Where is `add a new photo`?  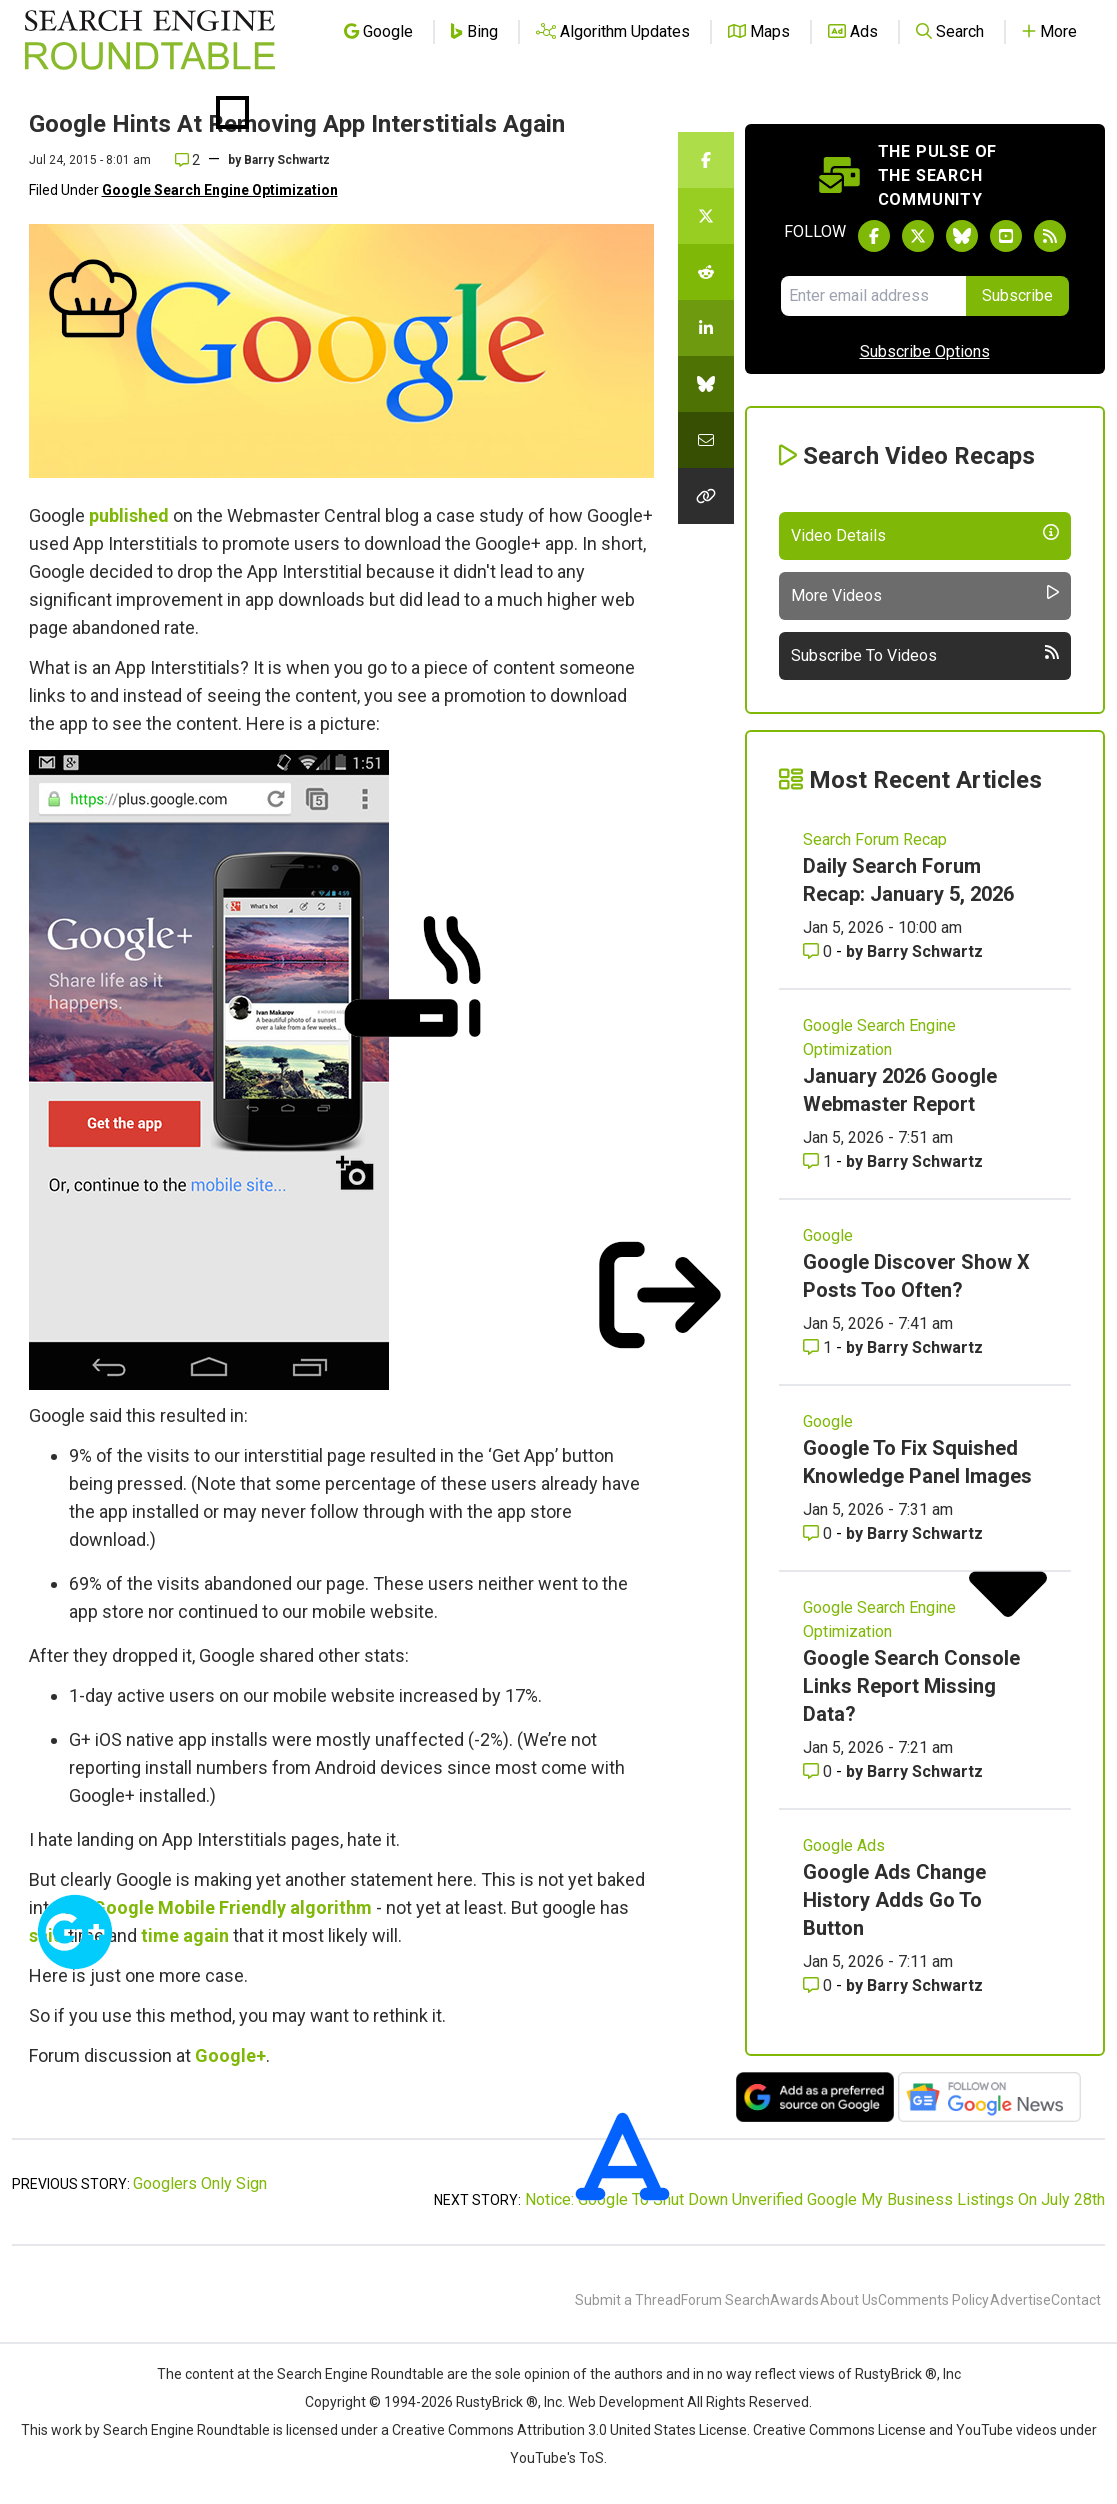
add a new photo is located at coordinates (355, 1173).